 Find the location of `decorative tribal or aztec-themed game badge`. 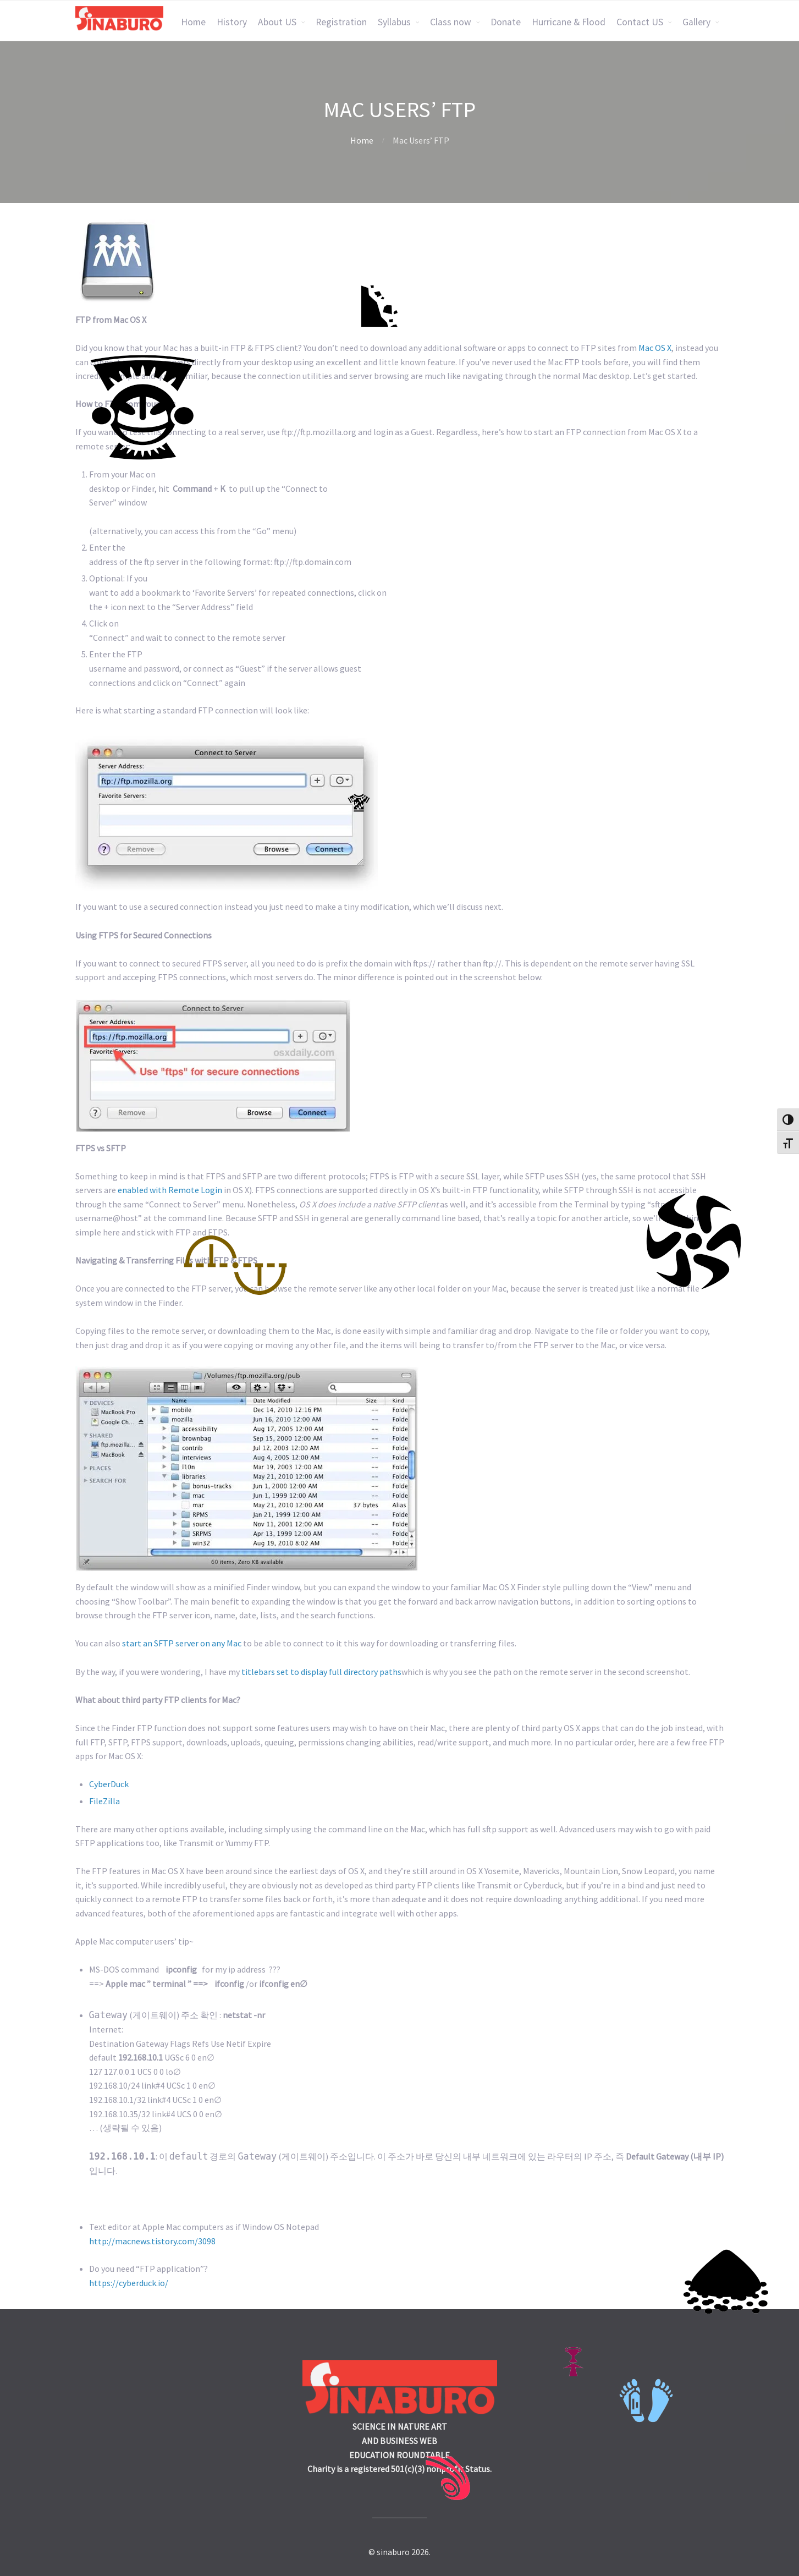

decorative tribal or aztec-themed game badge is located at coordinates (142, 407).